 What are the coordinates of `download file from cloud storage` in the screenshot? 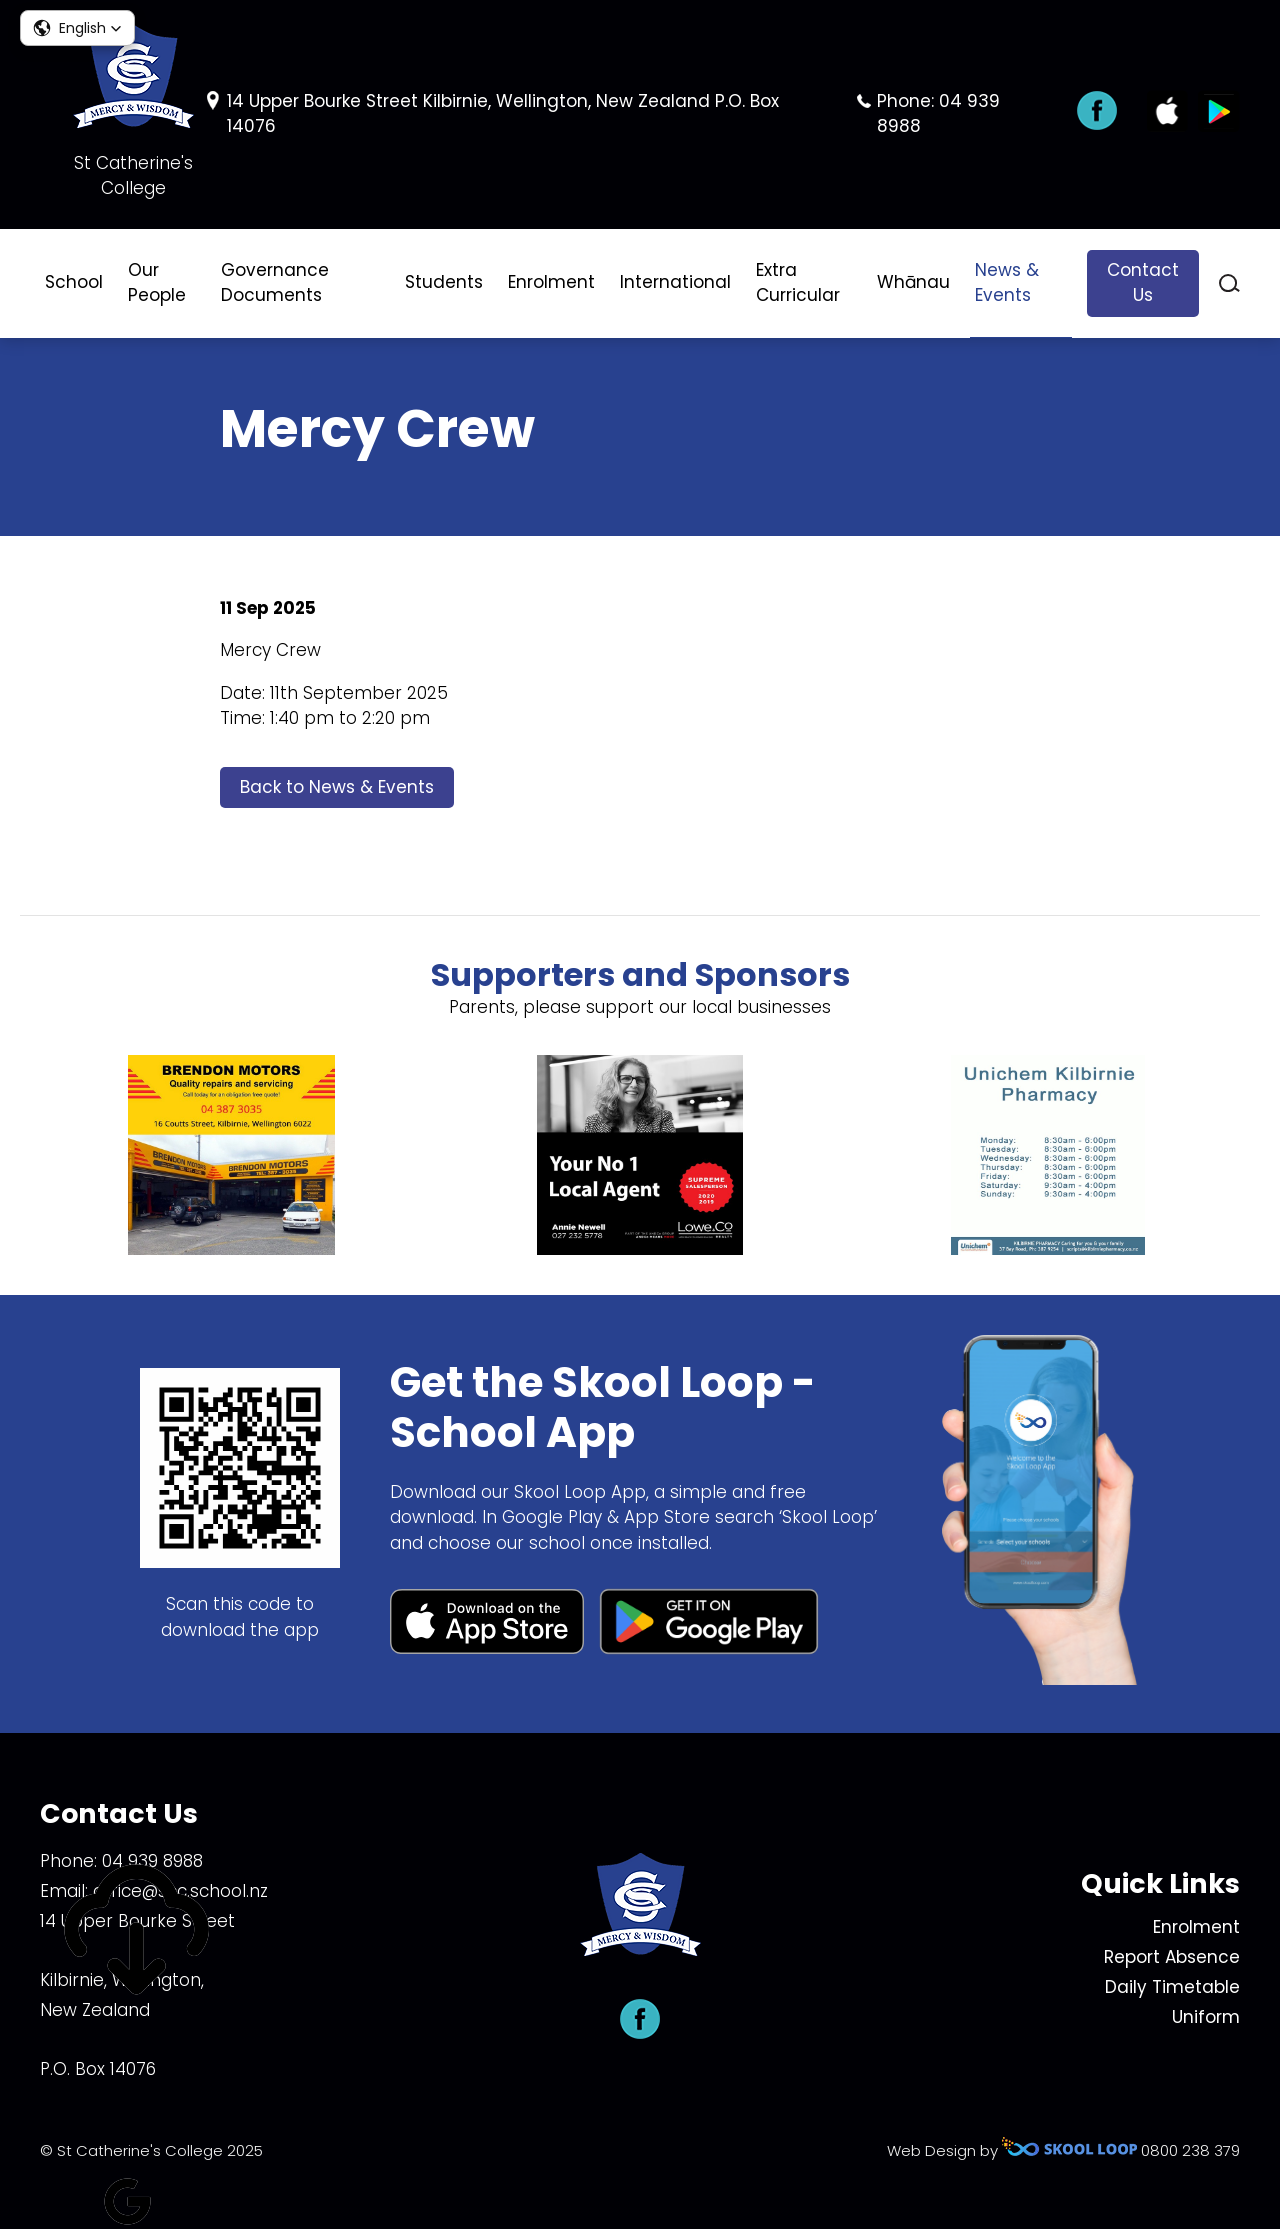 It's located at (136, 1929).